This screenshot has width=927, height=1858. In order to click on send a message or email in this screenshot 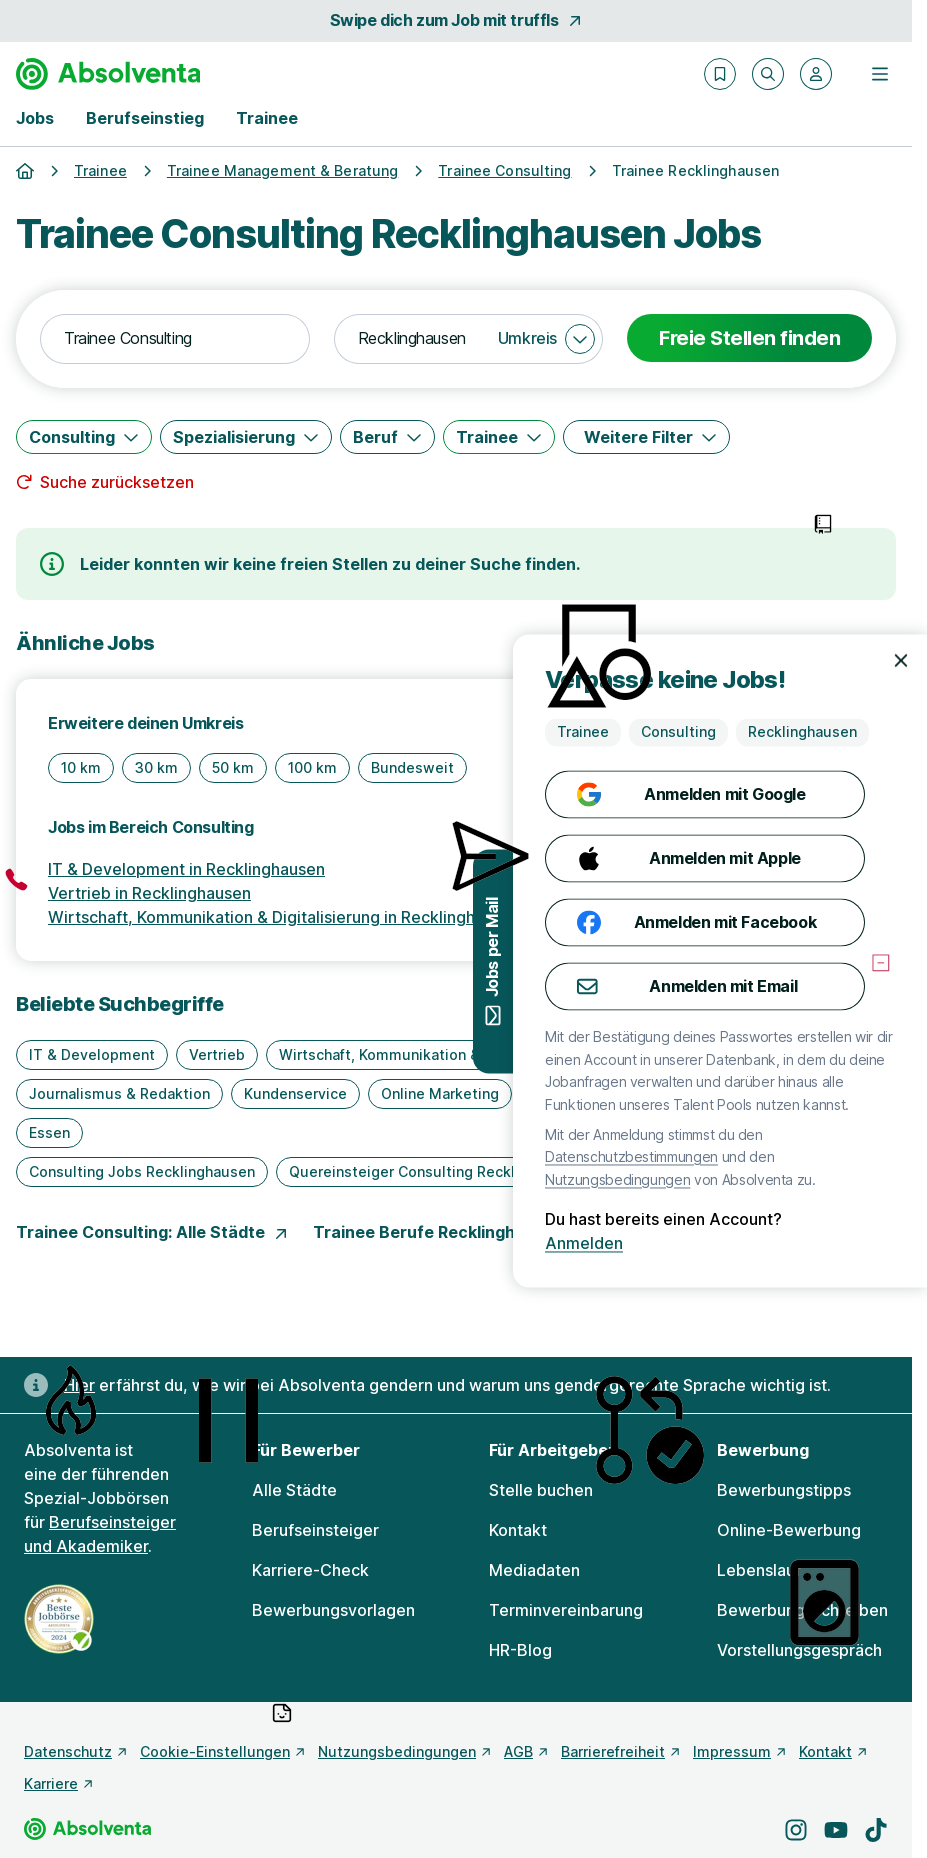, I will do `click(490, 856)`.